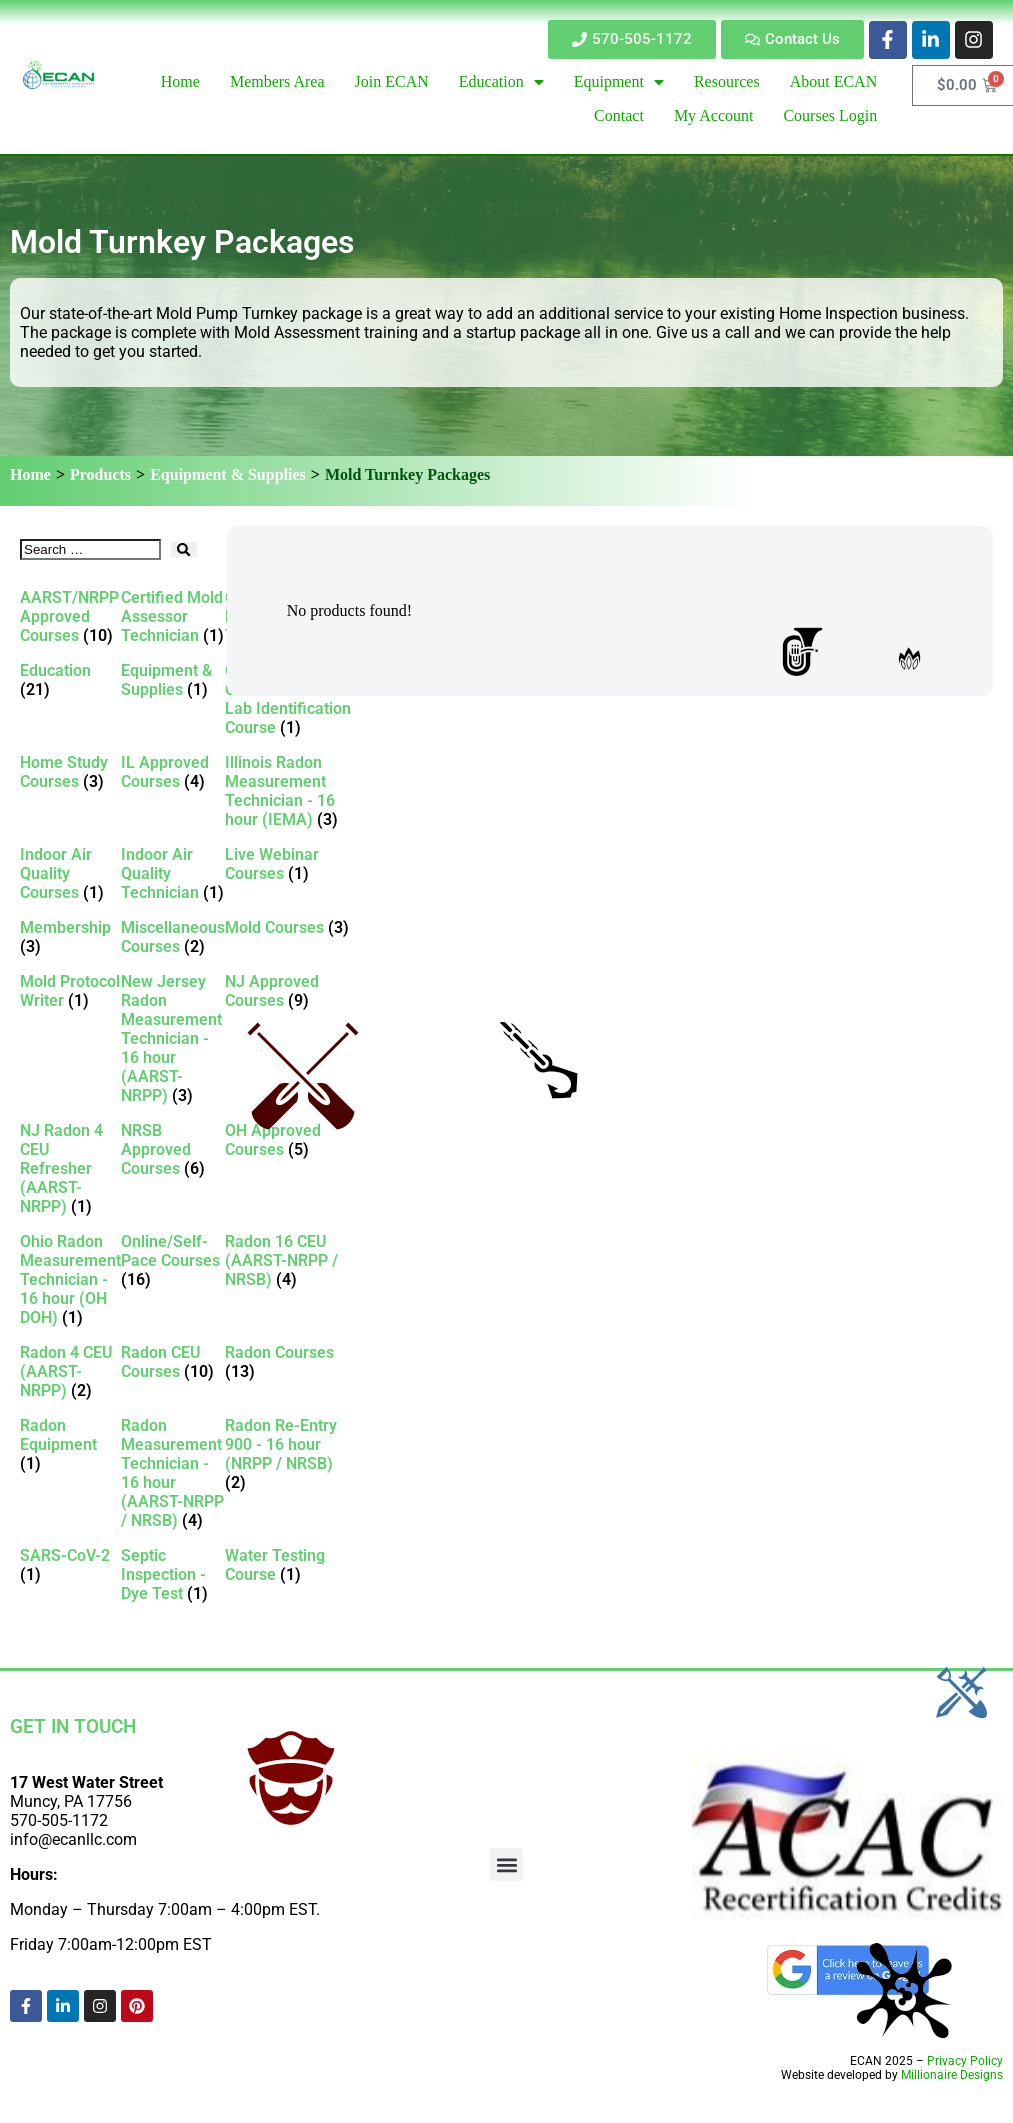 The image size is (1013, 2123). What do you see at coordinates (539, 1061) in the screenshot?
I see `equip meat hook weapon or tool` at bounding box center [539, 1061].